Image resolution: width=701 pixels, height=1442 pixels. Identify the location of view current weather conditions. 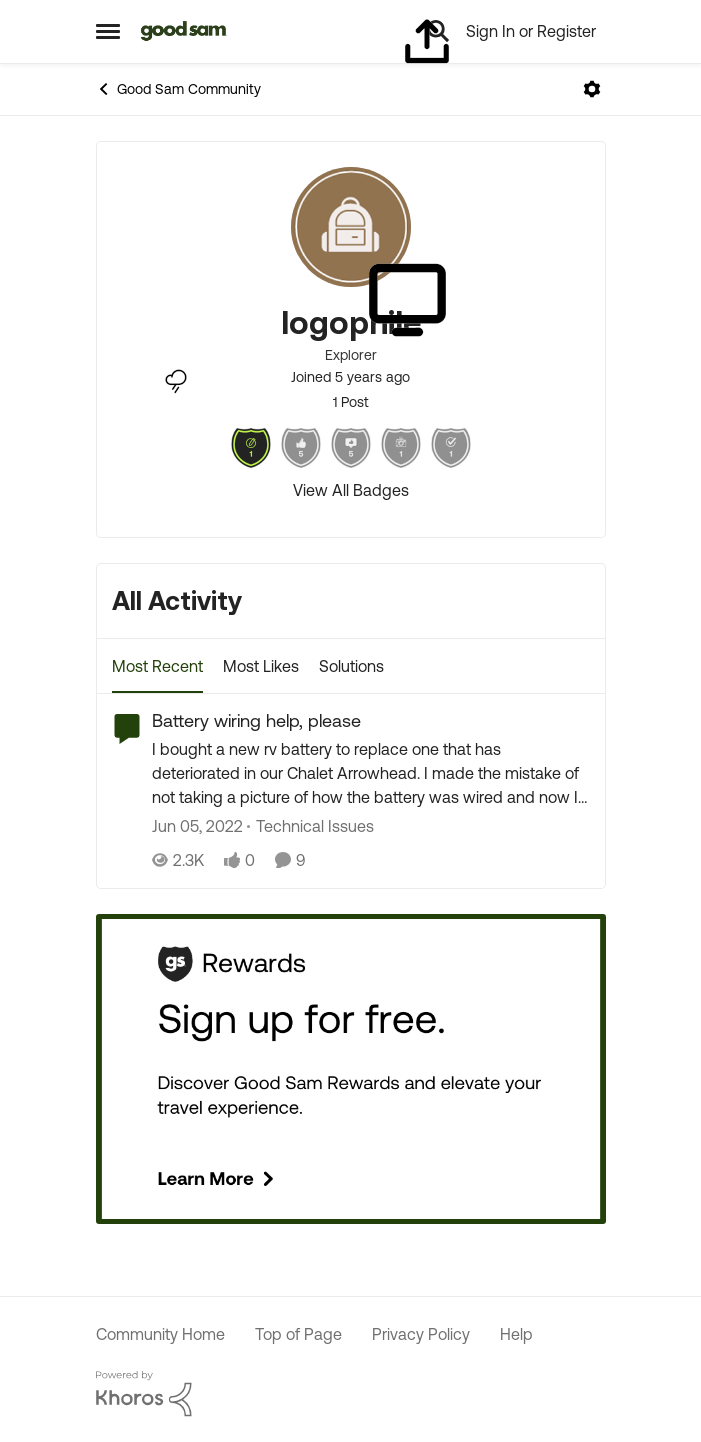
(176, 381).